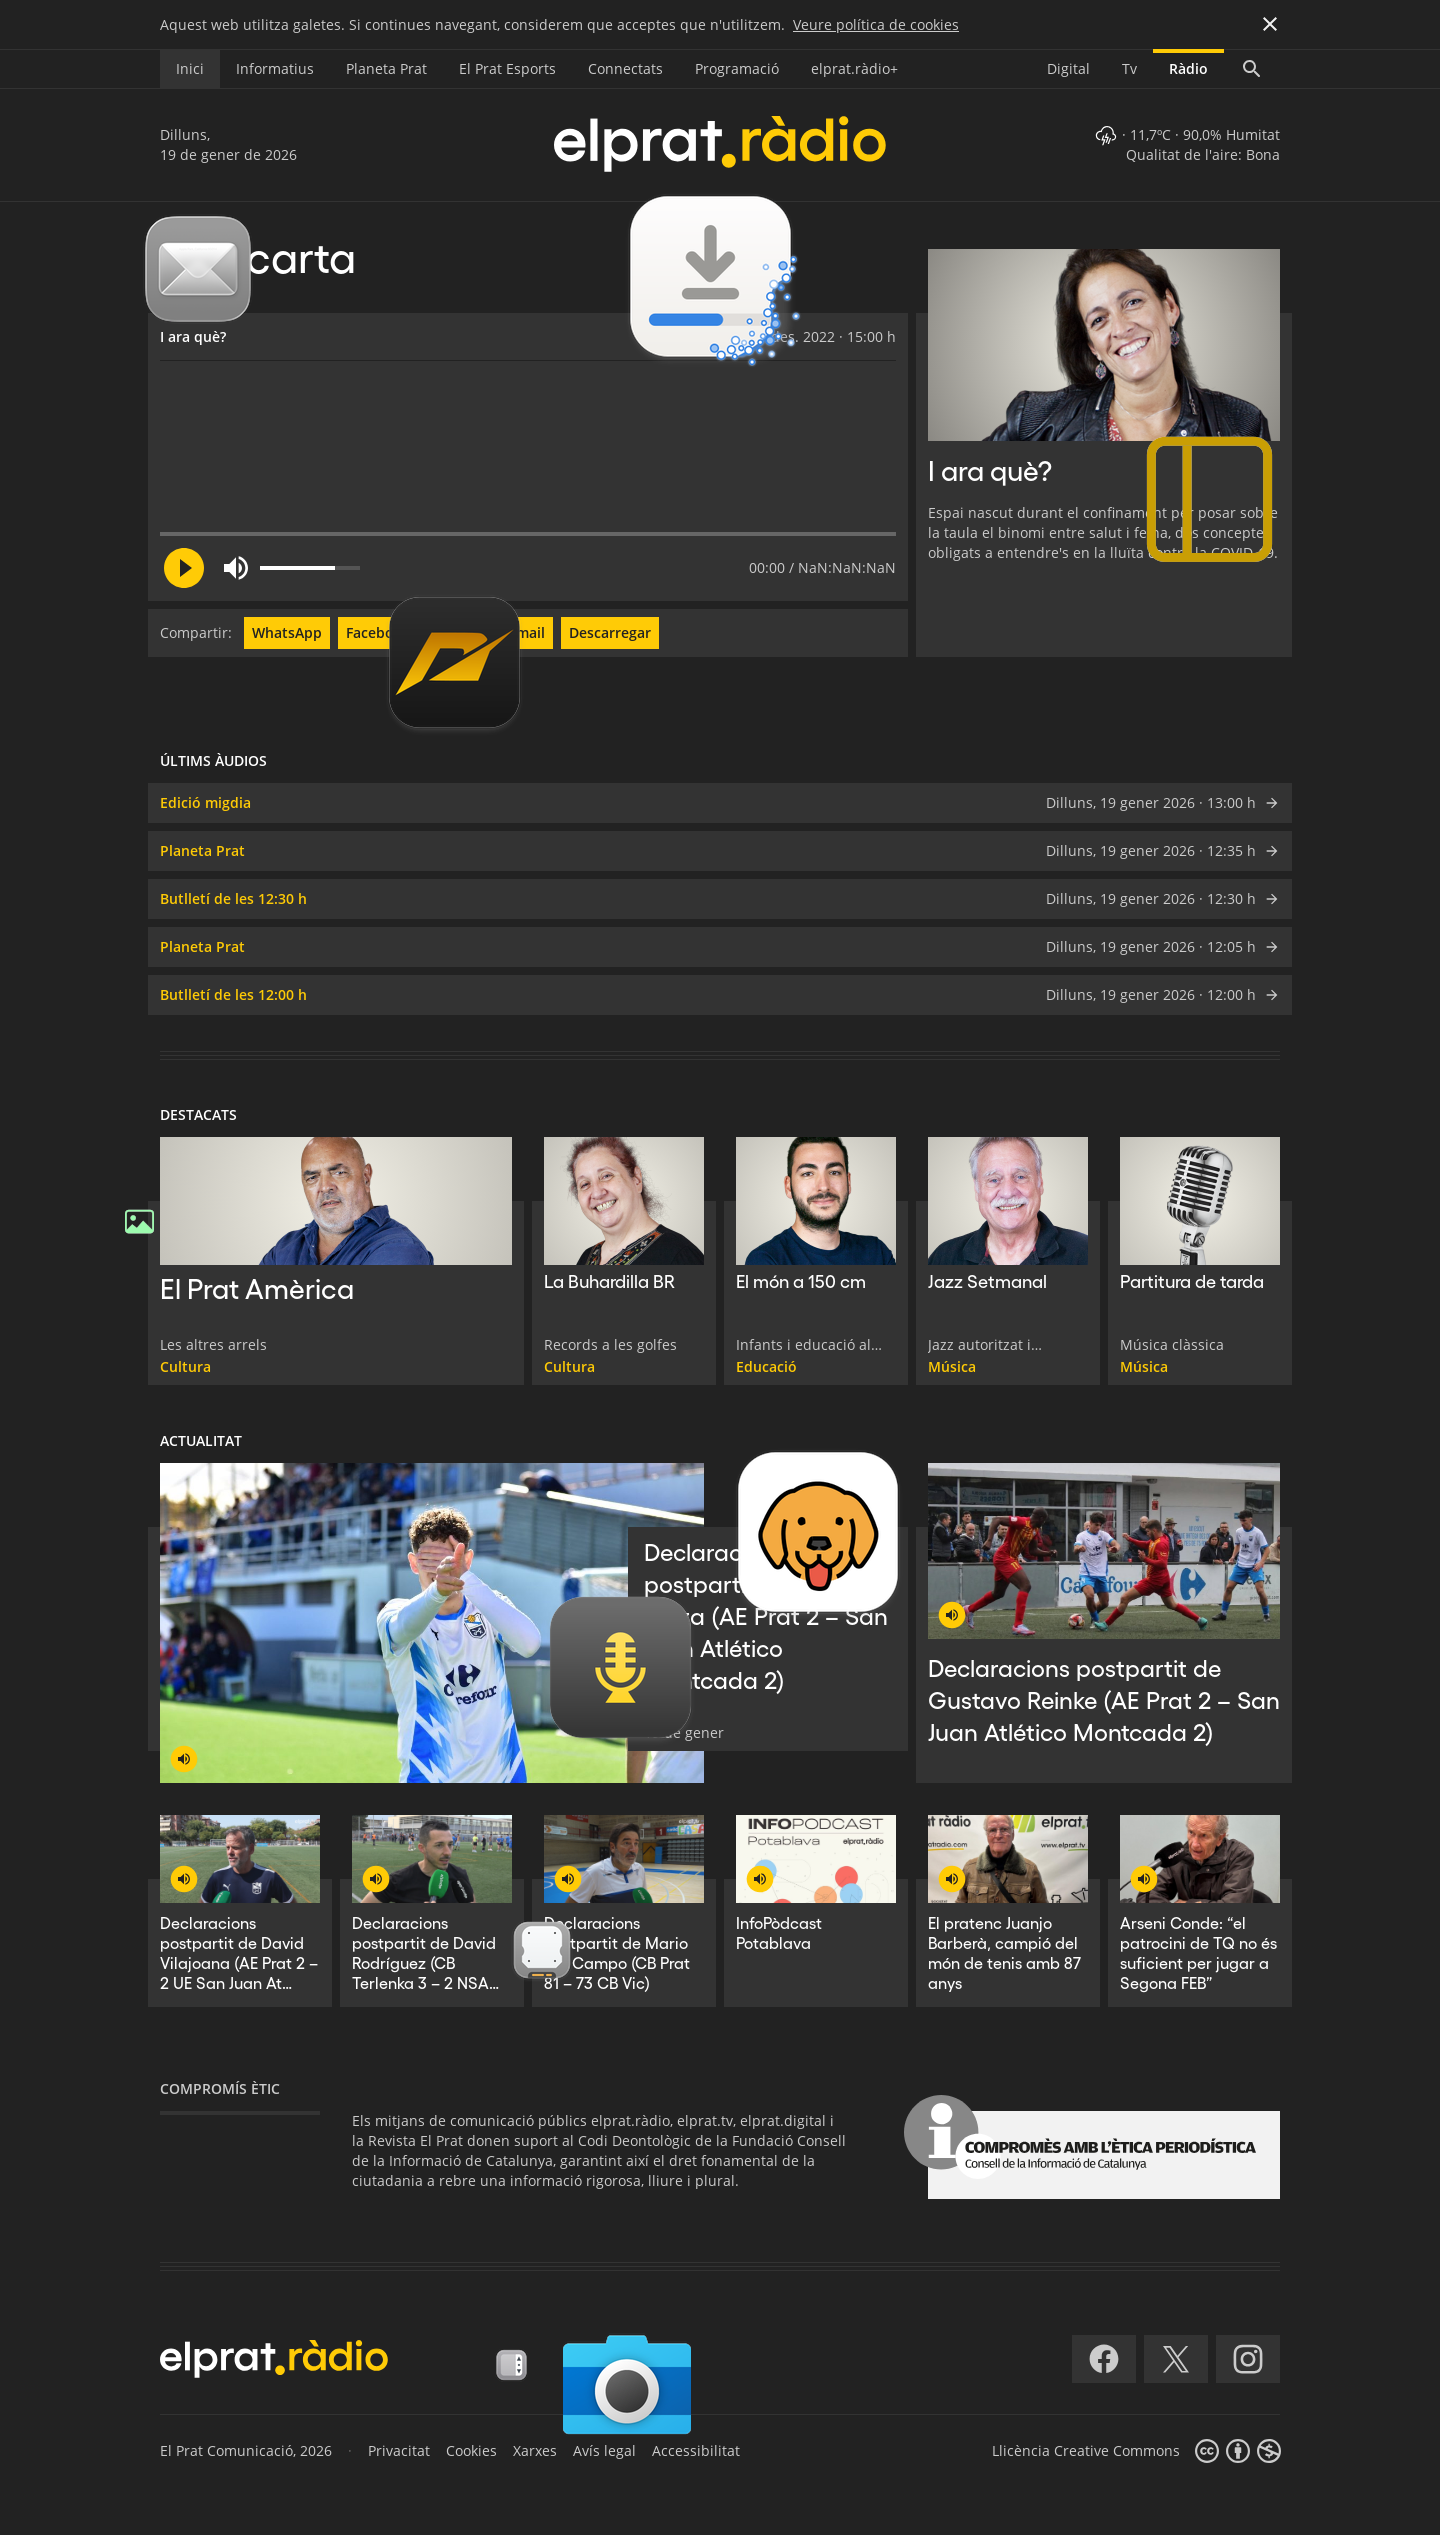 The width and height of the screenshot is (1440, 2535). What do you see at coordinates (620, 1667) in the screenshot?
I see `open amarok podcast app` at bounding box center [620, 1667].